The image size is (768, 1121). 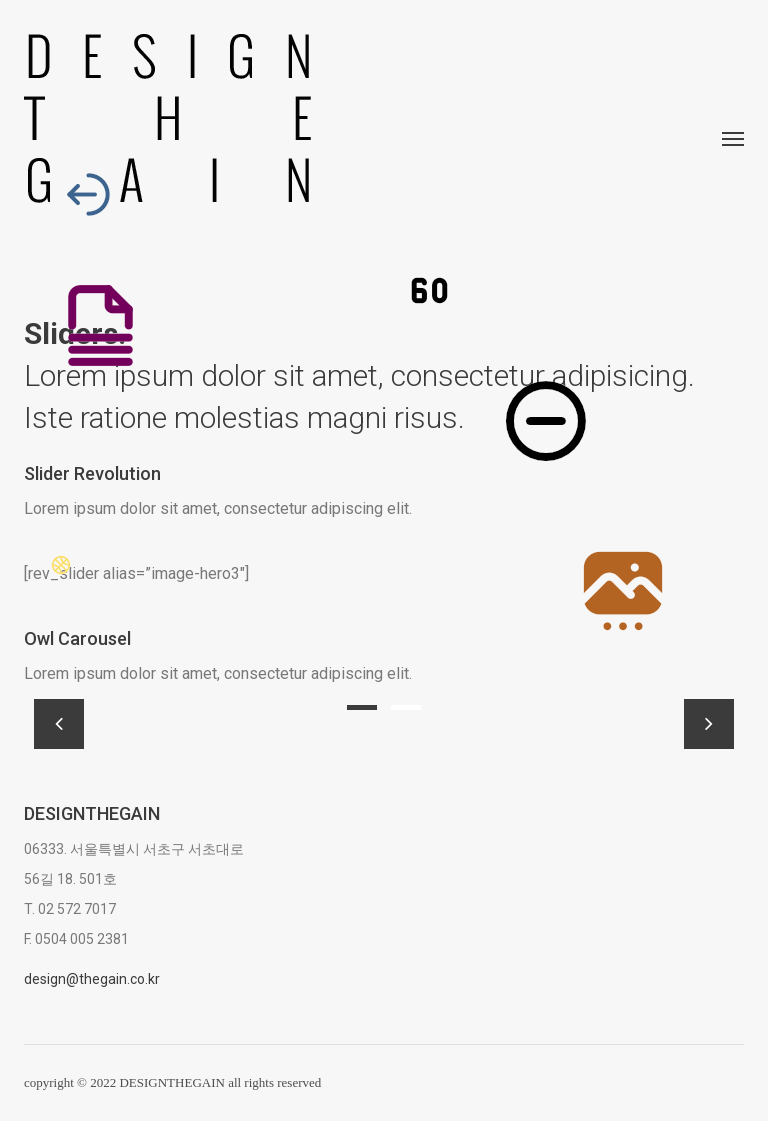 I want to click on remove an item from a list, so click(x=546, y=421).